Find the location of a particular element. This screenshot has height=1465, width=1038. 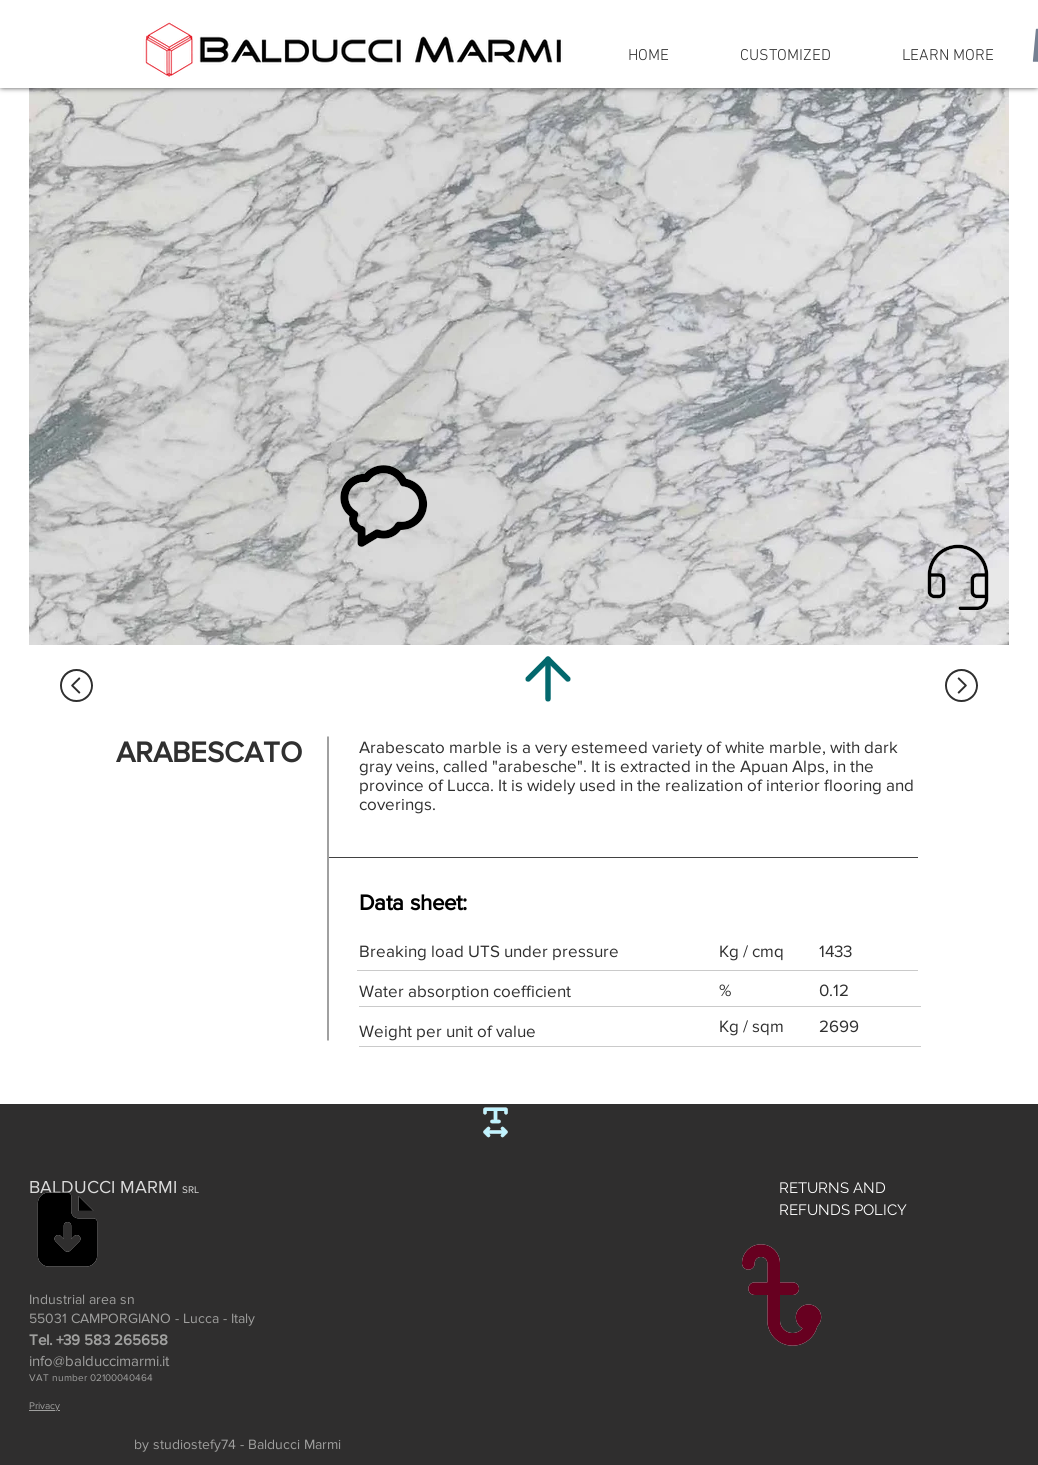

indicates bangladeshi taka currency is located at coordinates (780, 1295).